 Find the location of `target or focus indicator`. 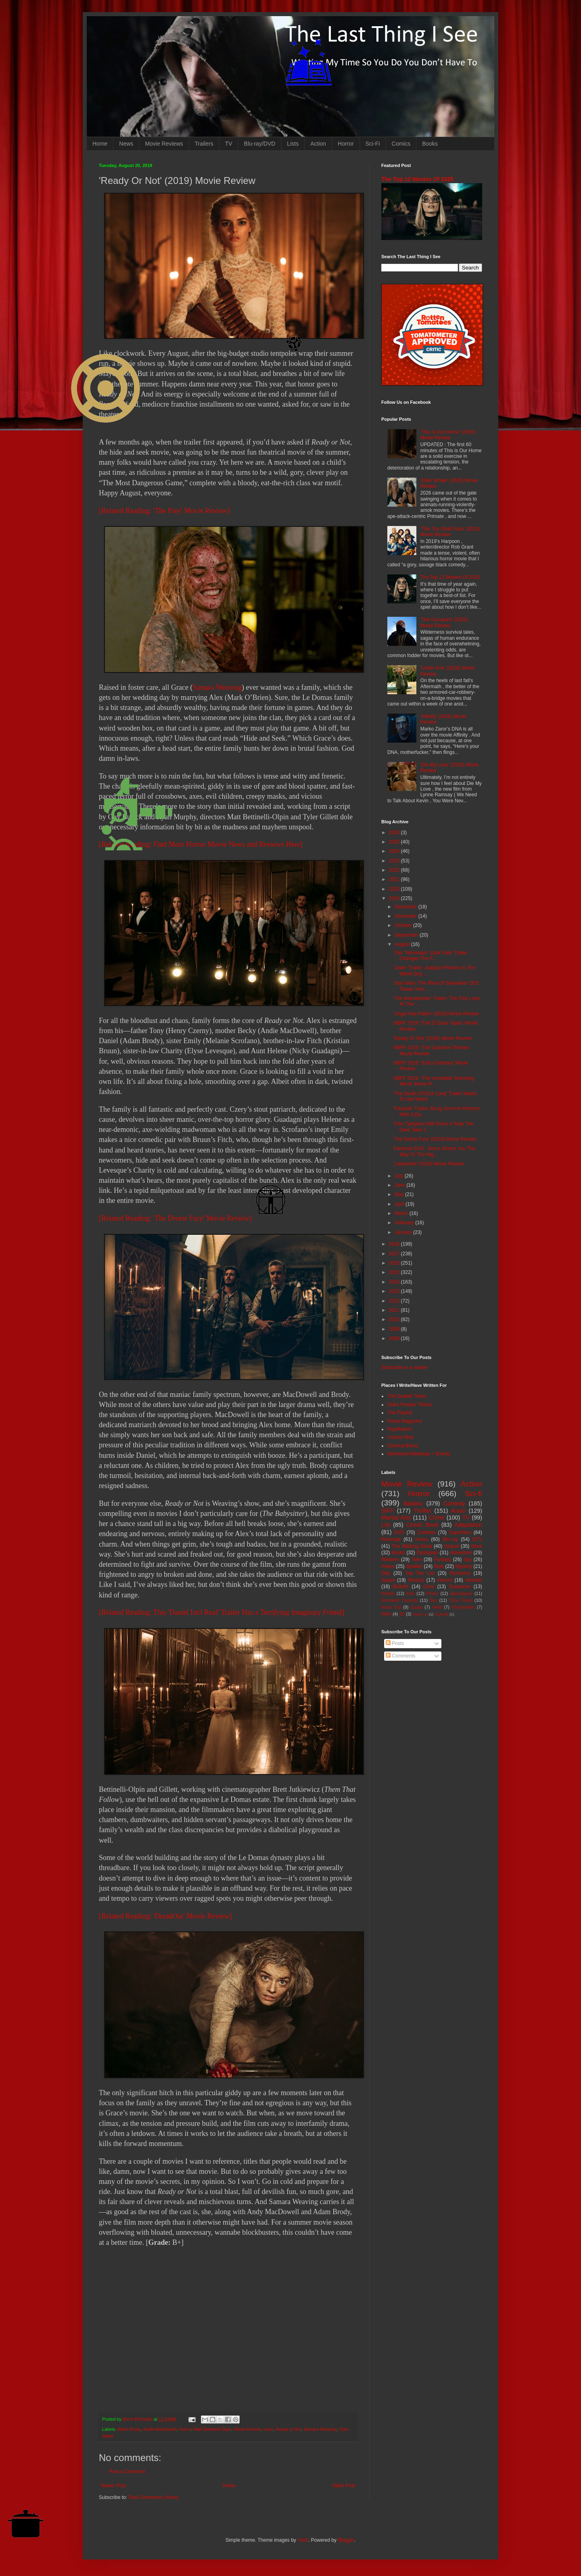

target or focus indicator is located at coordinates (105, 388).